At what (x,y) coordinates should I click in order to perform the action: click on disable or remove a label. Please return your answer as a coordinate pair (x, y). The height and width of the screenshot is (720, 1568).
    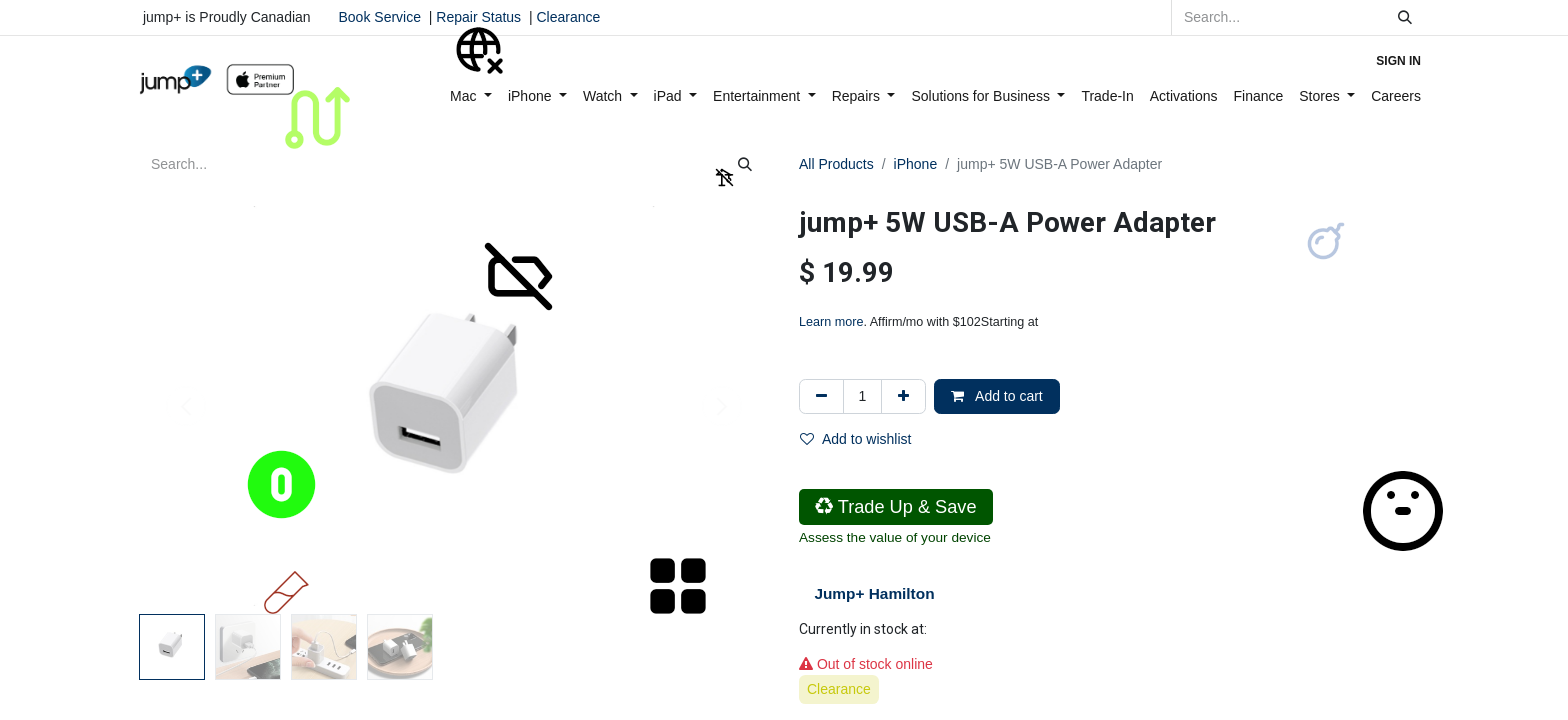
    Looking at the image, I should click on (518, 276).